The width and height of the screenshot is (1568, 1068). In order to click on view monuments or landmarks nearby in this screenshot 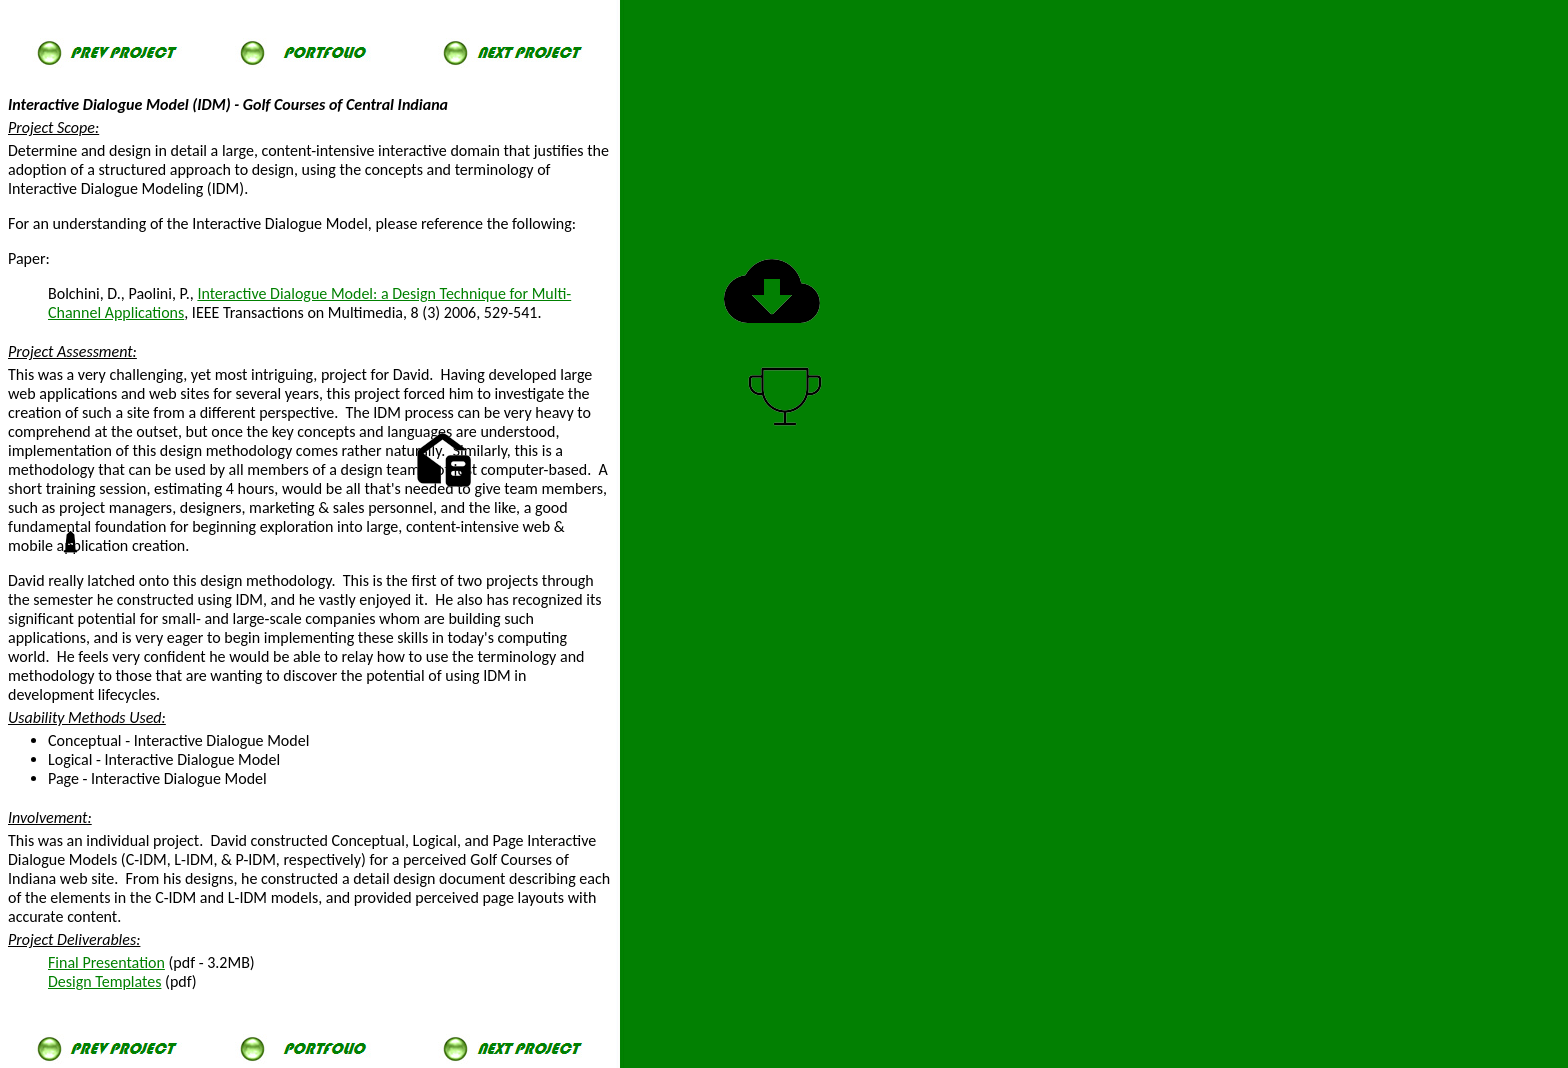, I will do `click(70, 542)`.